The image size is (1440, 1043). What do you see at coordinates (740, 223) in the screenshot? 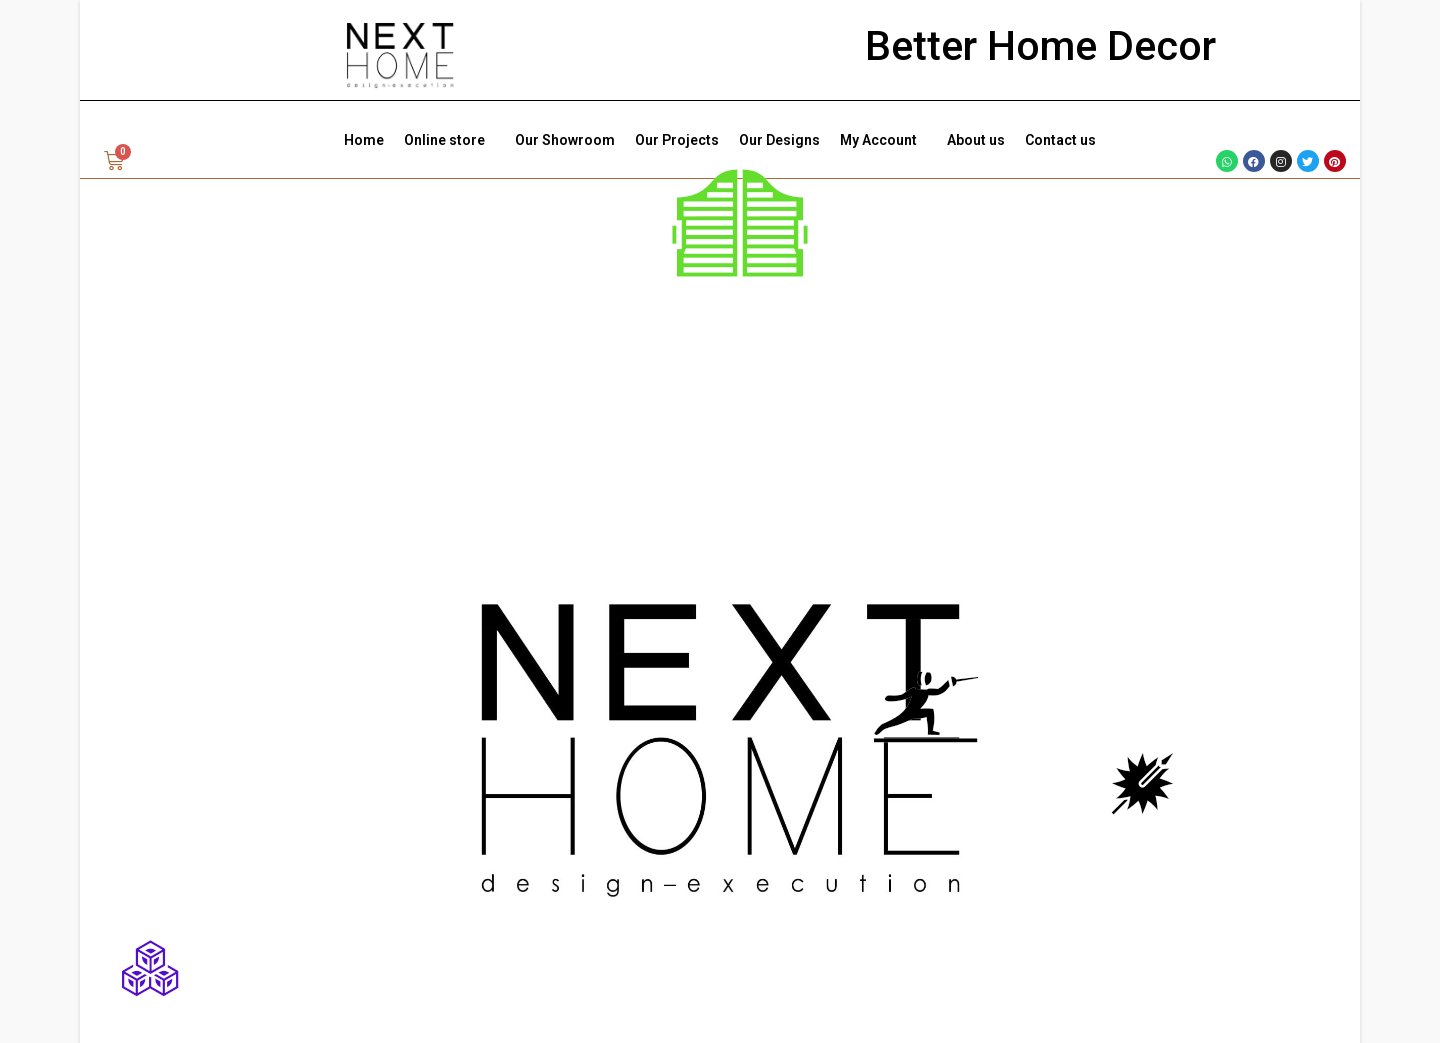
I see `enter a western-themed game area or saloon` at bounding box center [740, 223].